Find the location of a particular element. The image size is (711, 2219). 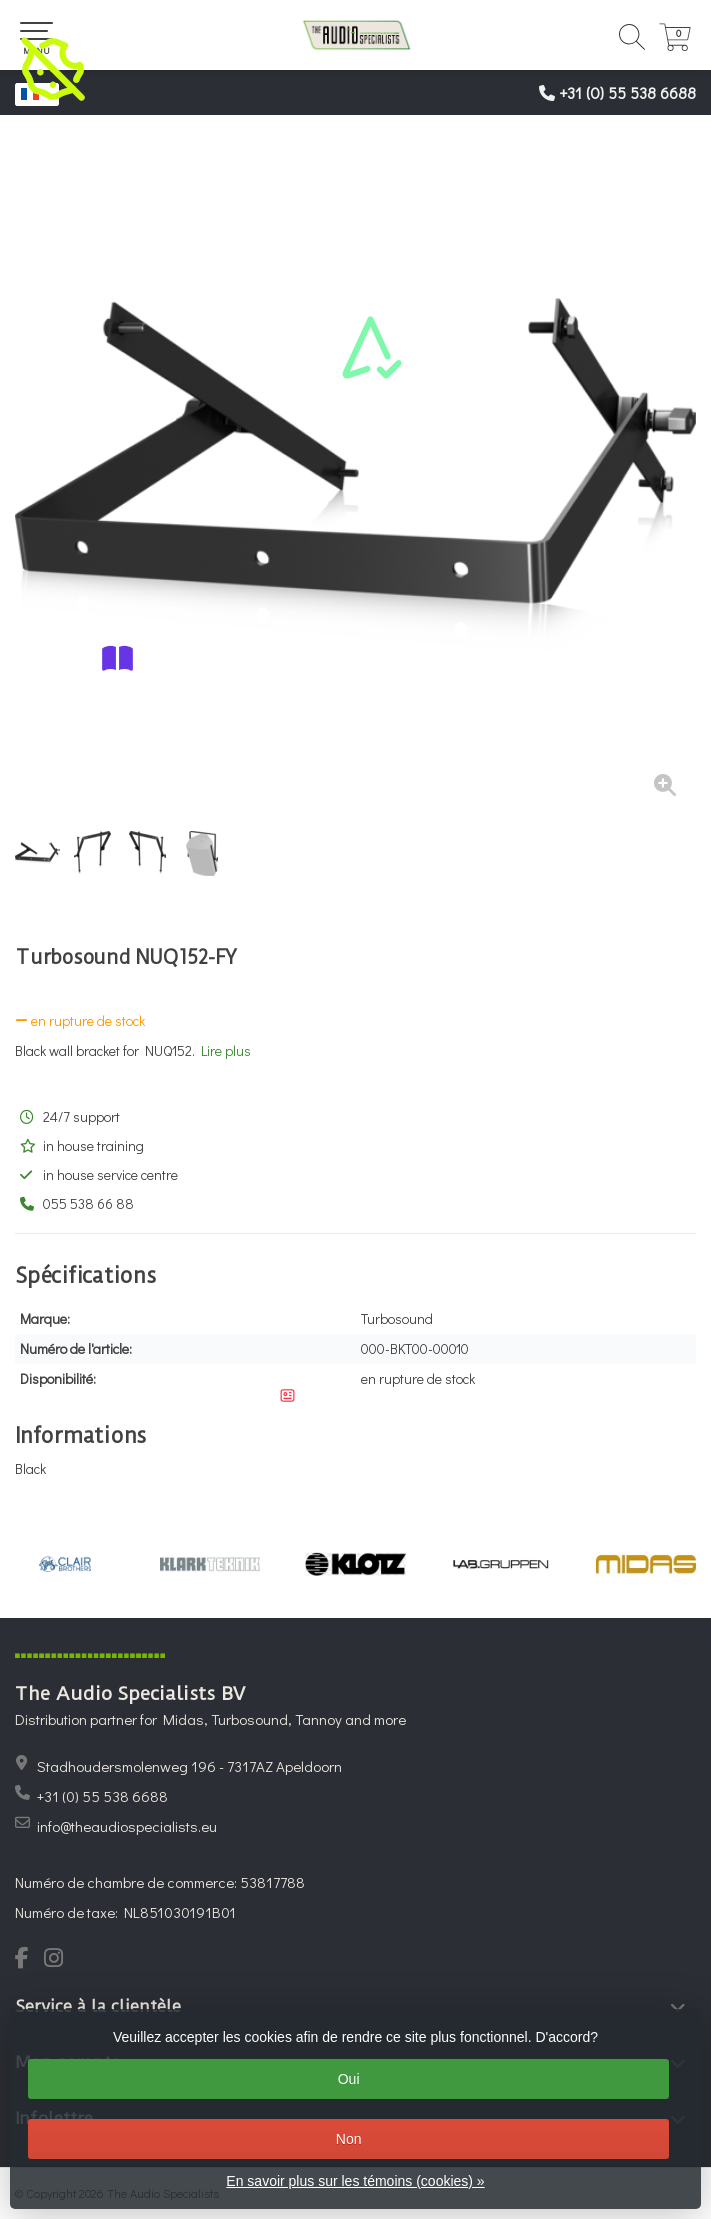

location or destination confirmed is located at coordinates (370, 347).